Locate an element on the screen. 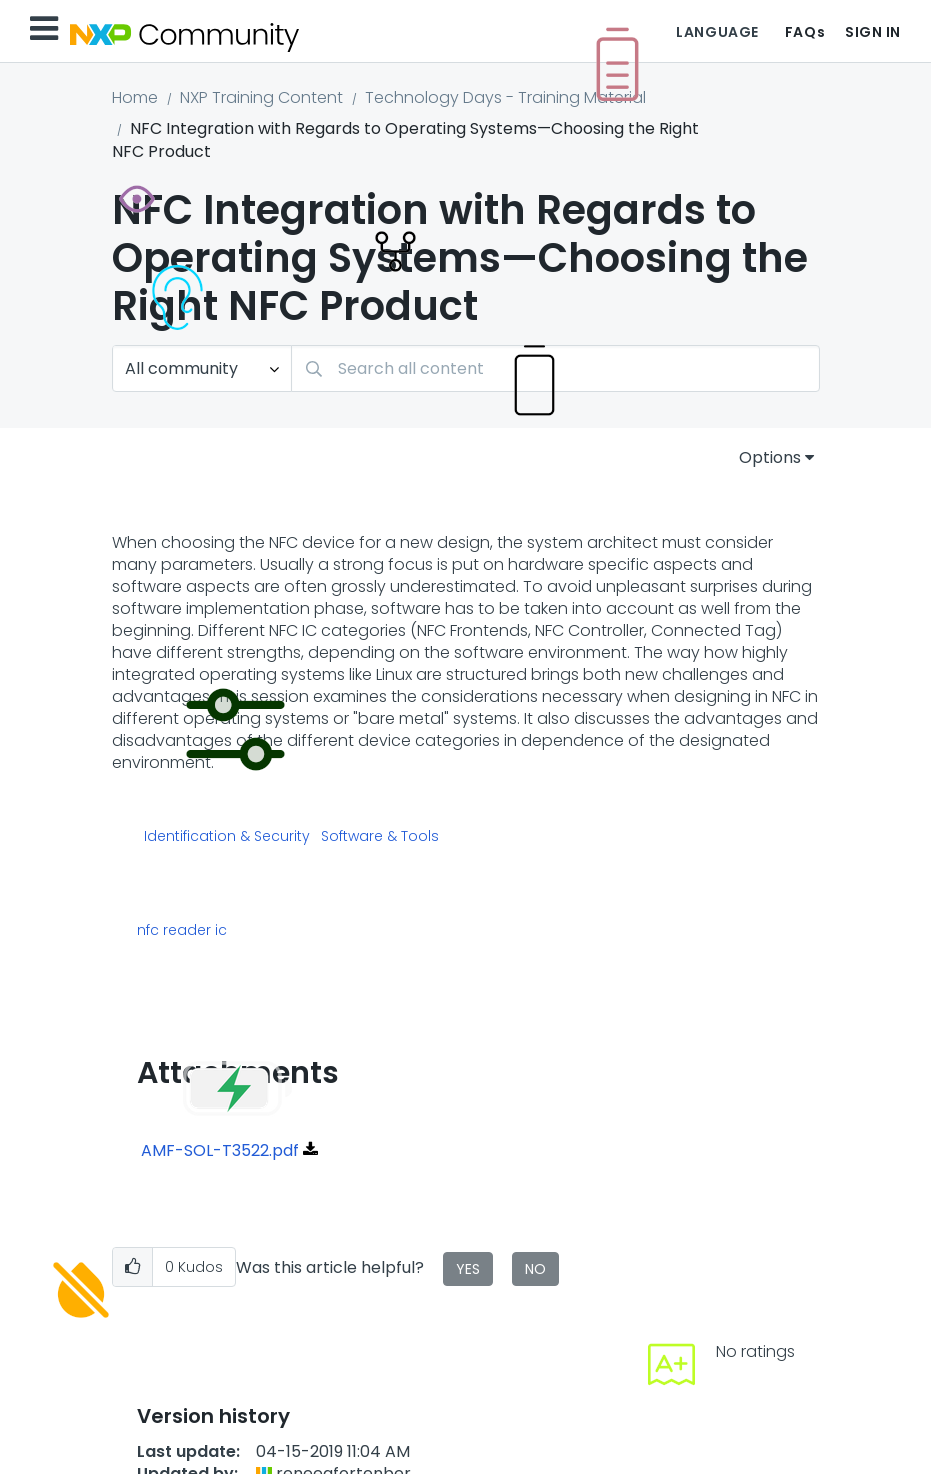  indicates battery is charging at 90% is located at coordinates (237, 1088).